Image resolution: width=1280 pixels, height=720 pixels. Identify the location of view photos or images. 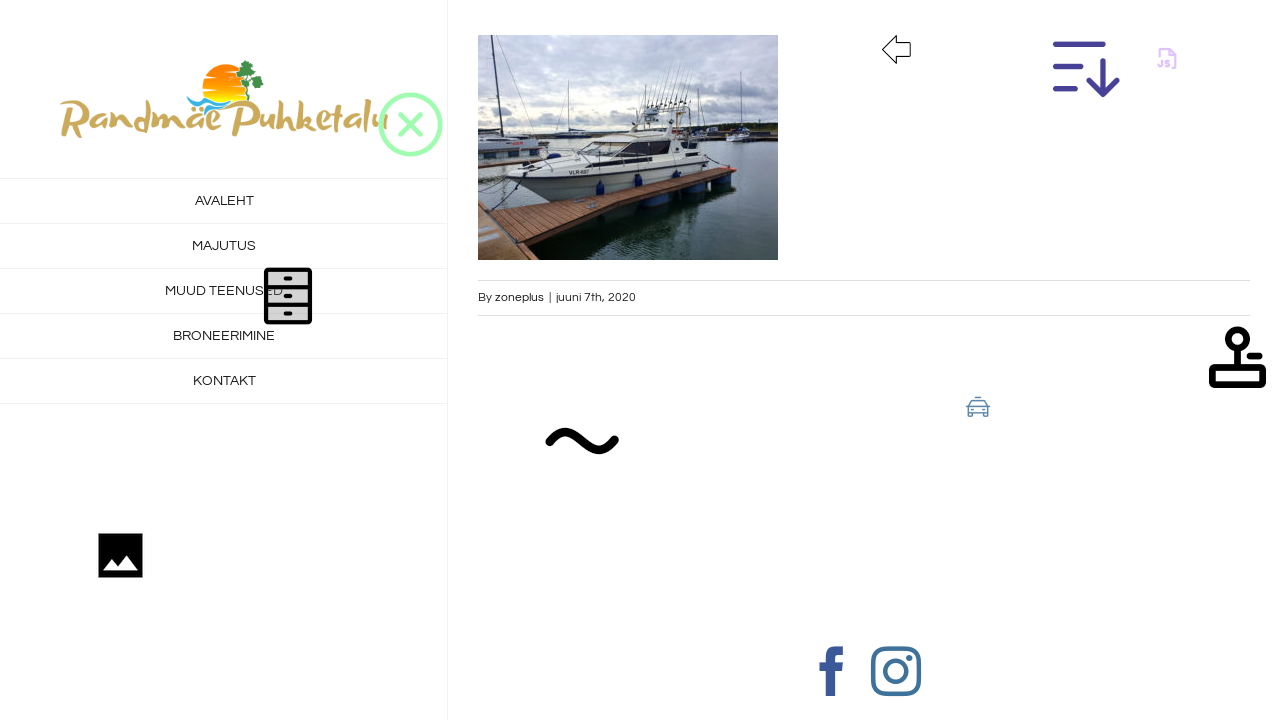
(120, 555).